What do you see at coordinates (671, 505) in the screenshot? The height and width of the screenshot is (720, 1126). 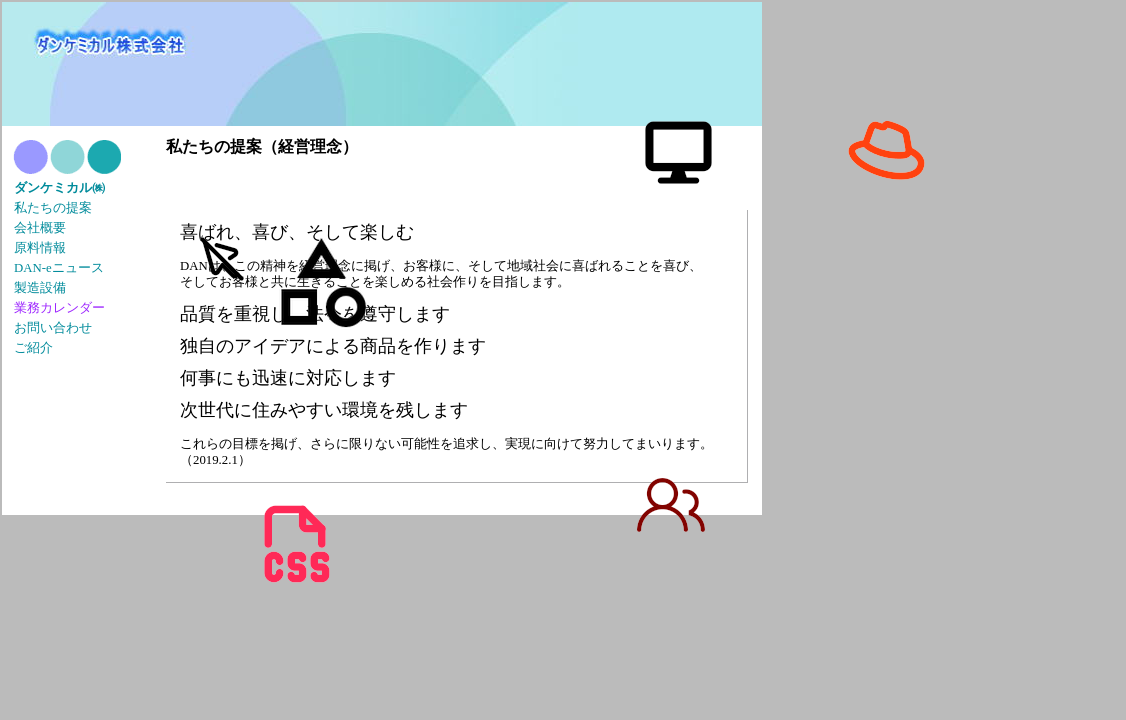 I see `view team members or collaborators` at bounding box center [671, 505].